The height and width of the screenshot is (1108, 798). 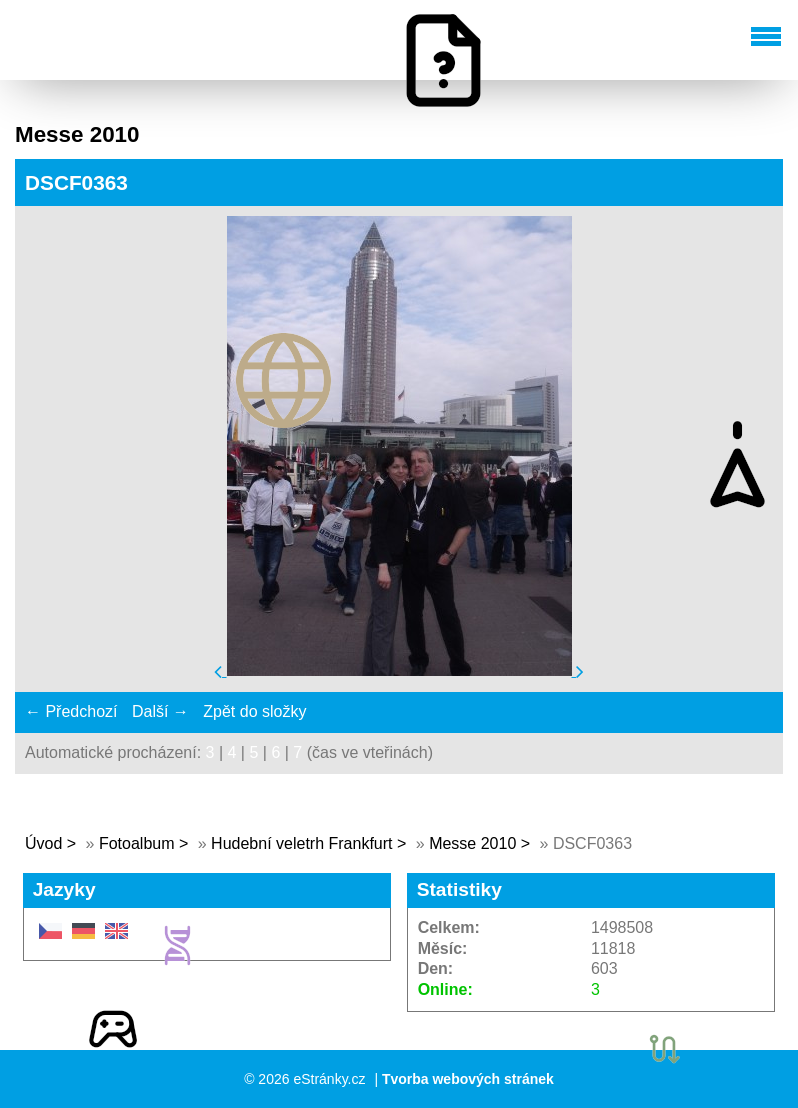 What do you see at coordinates (113, 1028) in the screenshot?
I see `access gaming features or settings` at bounding box center [113, 1028].